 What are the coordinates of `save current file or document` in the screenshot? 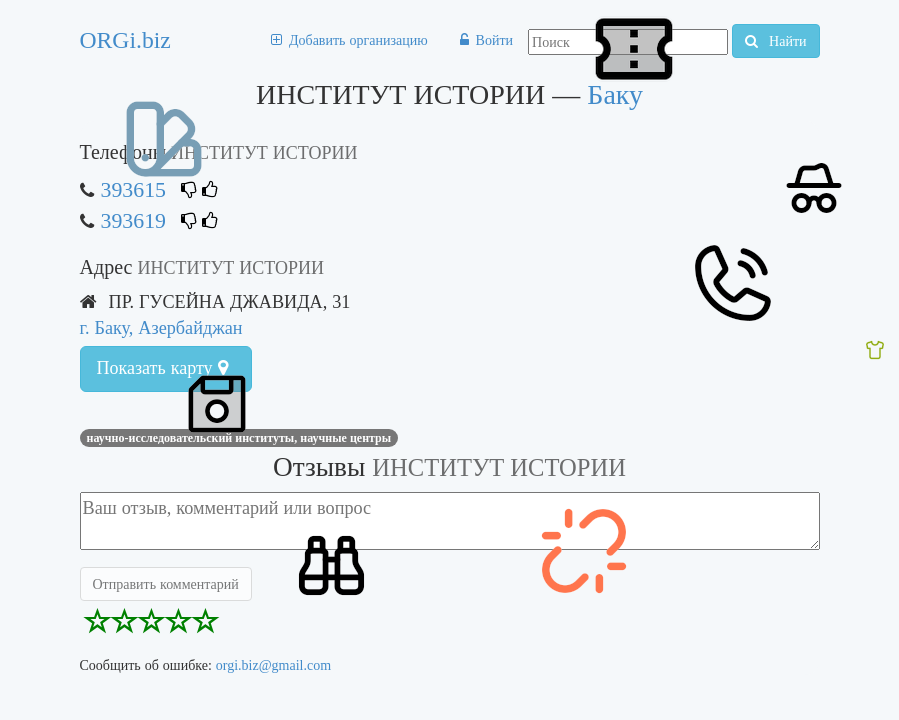 It's located at (217, 404).